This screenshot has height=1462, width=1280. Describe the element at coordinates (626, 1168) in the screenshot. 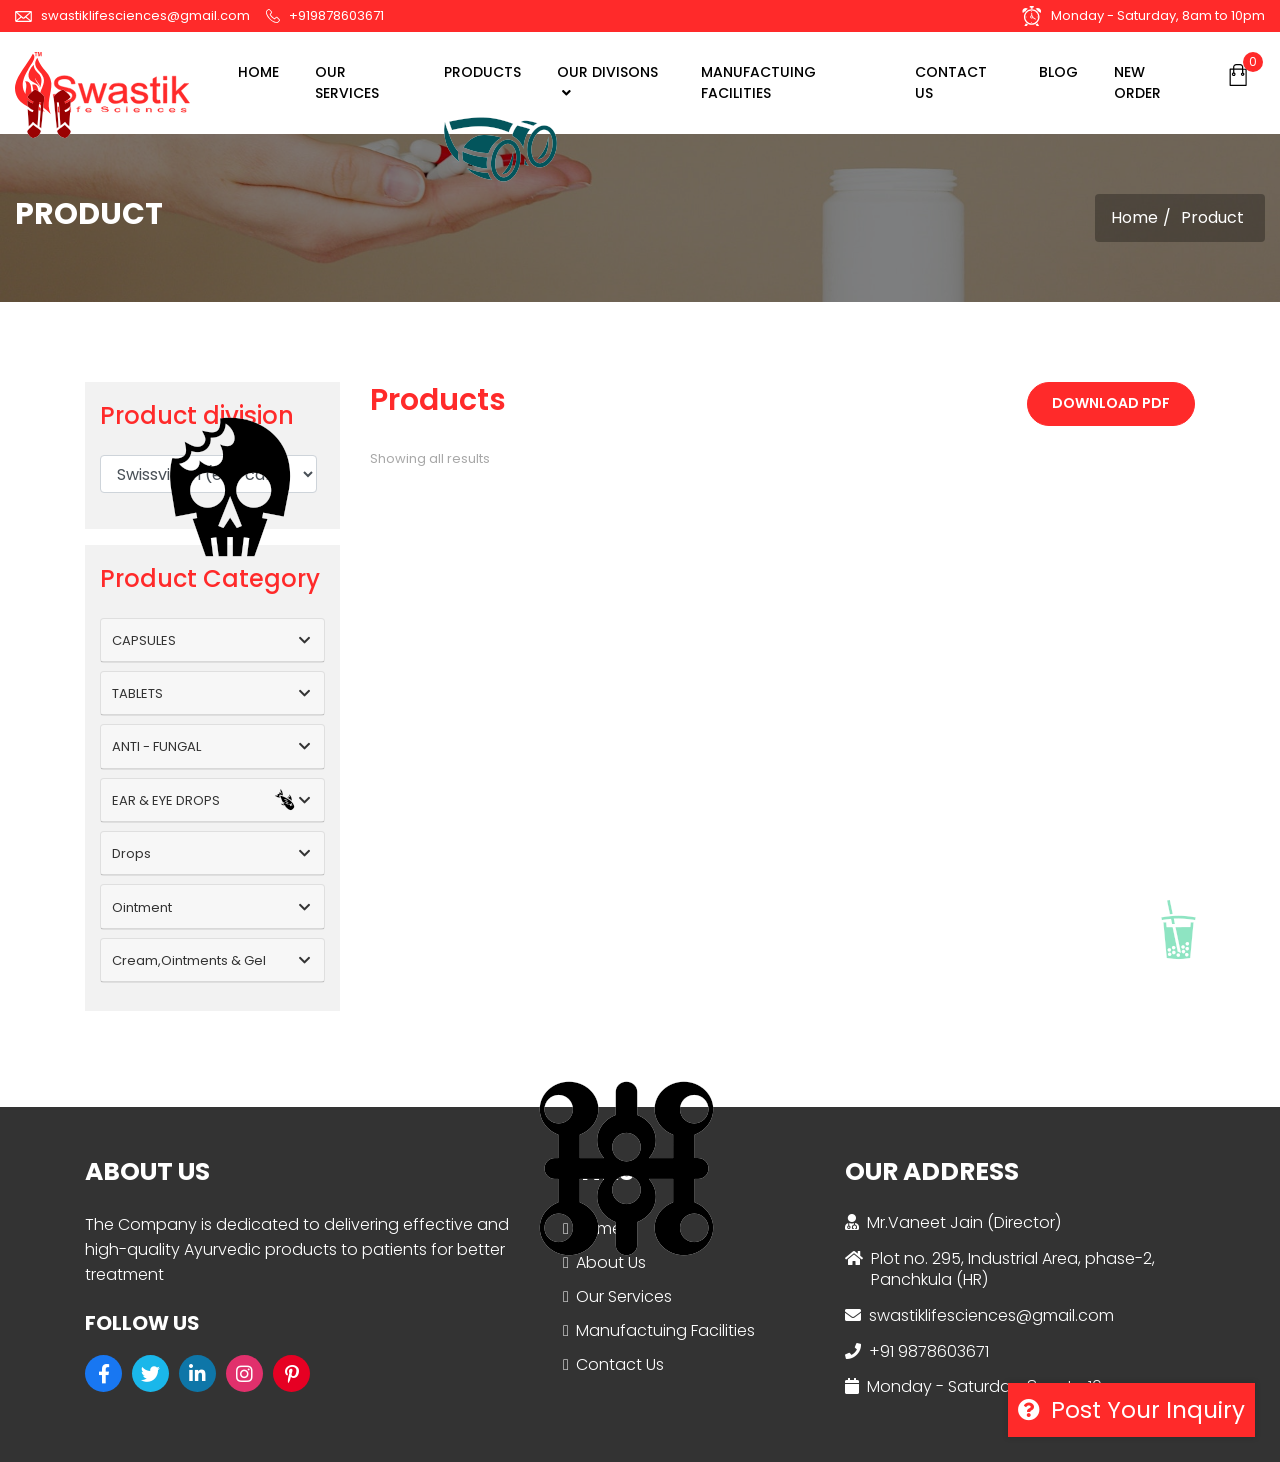

I see `access network or connection settings` at that location.